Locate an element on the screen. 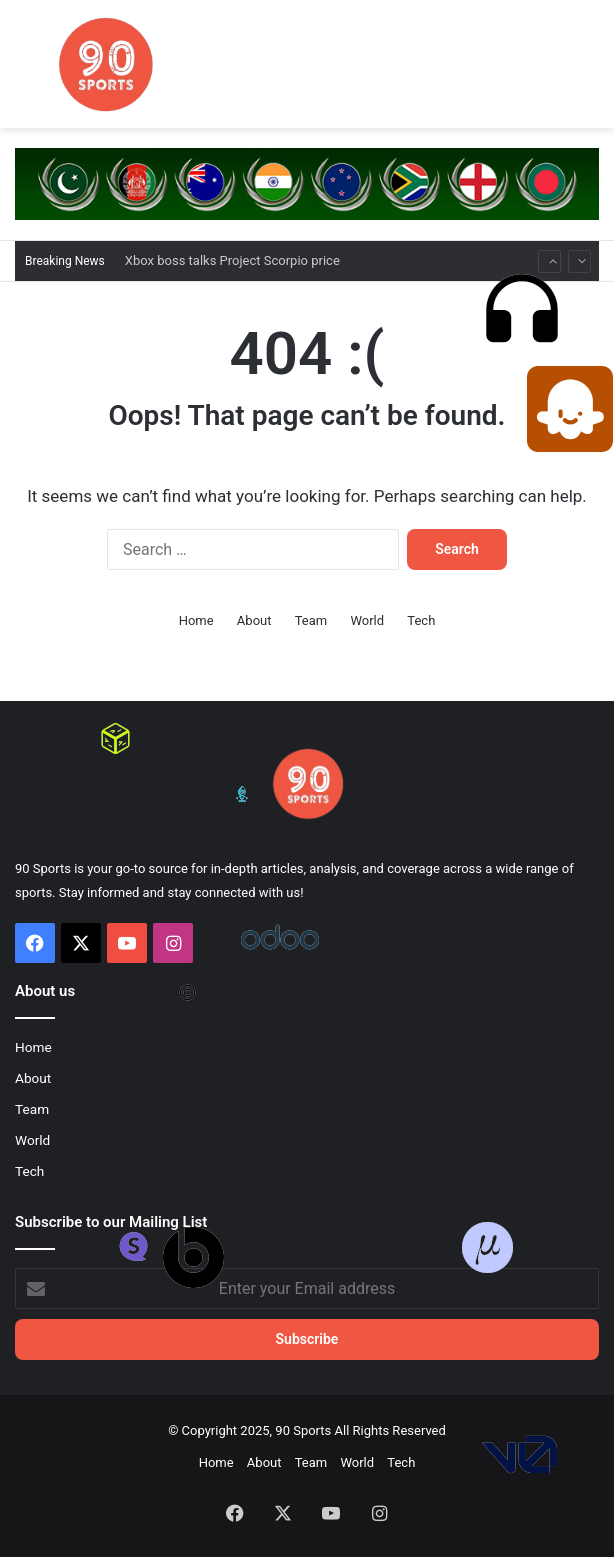 This screenshot has height=1557, width=614. open the coze app is located at coordinates (570, 409).